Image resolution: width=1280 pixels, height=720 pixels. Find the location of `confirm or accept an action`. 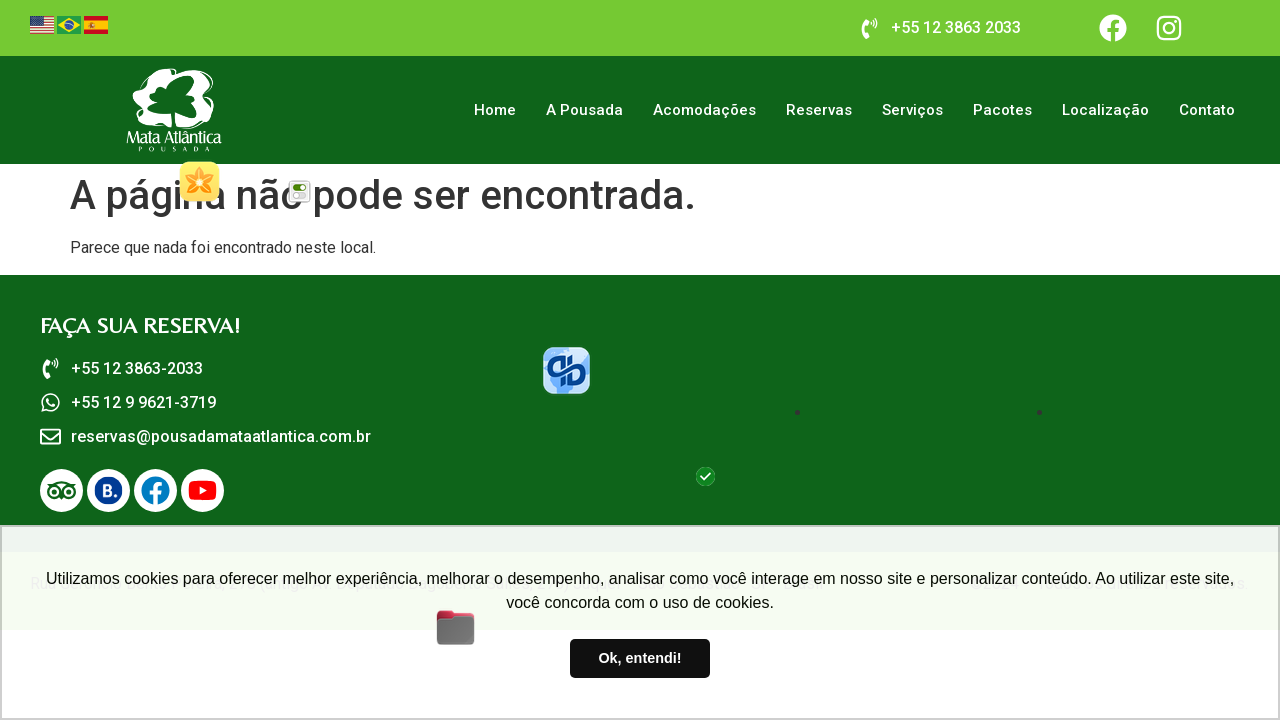

confirm or accept an action is located at coordinates (705, 476).